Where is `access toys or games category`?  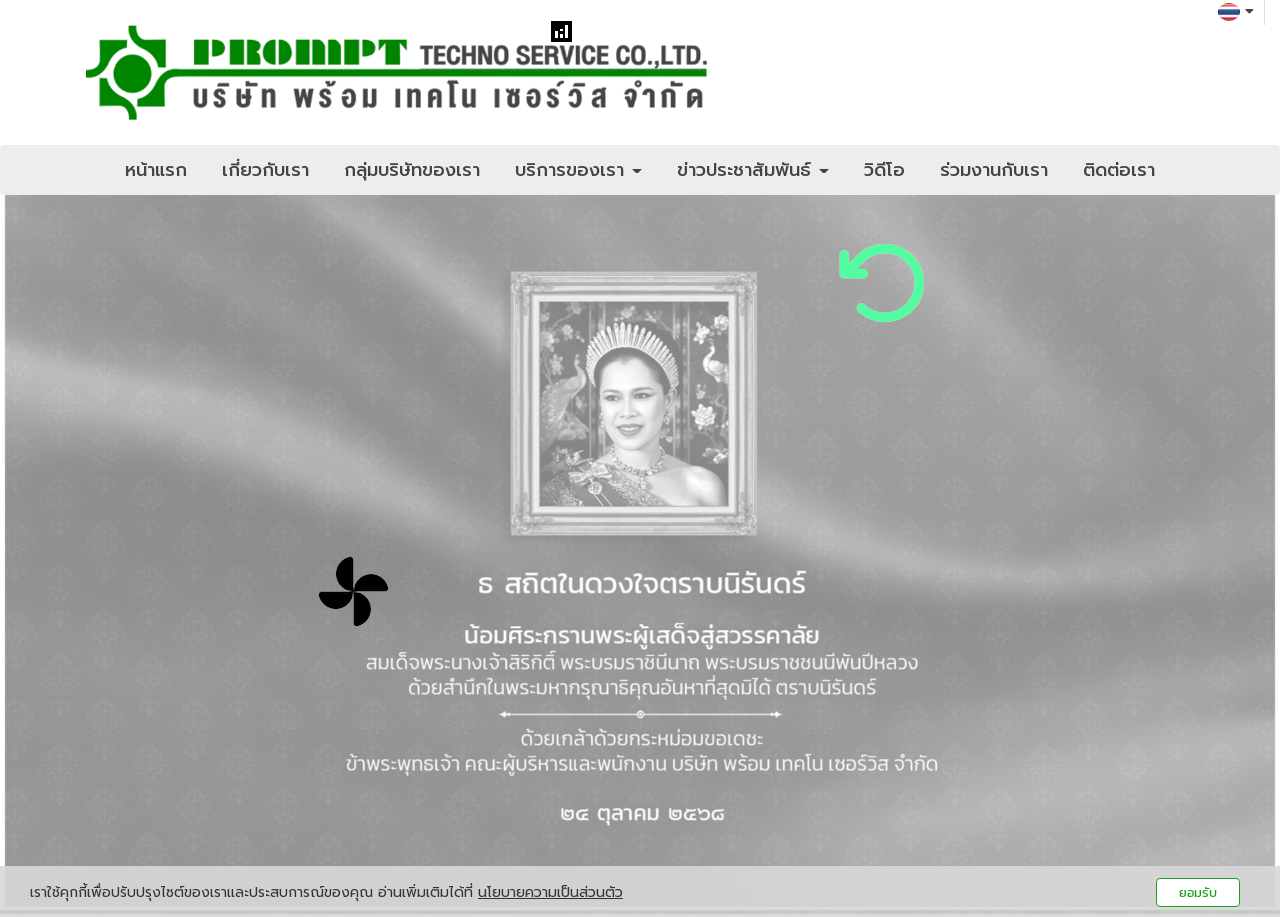 access toys or games category is located at coordinates (353, 591).